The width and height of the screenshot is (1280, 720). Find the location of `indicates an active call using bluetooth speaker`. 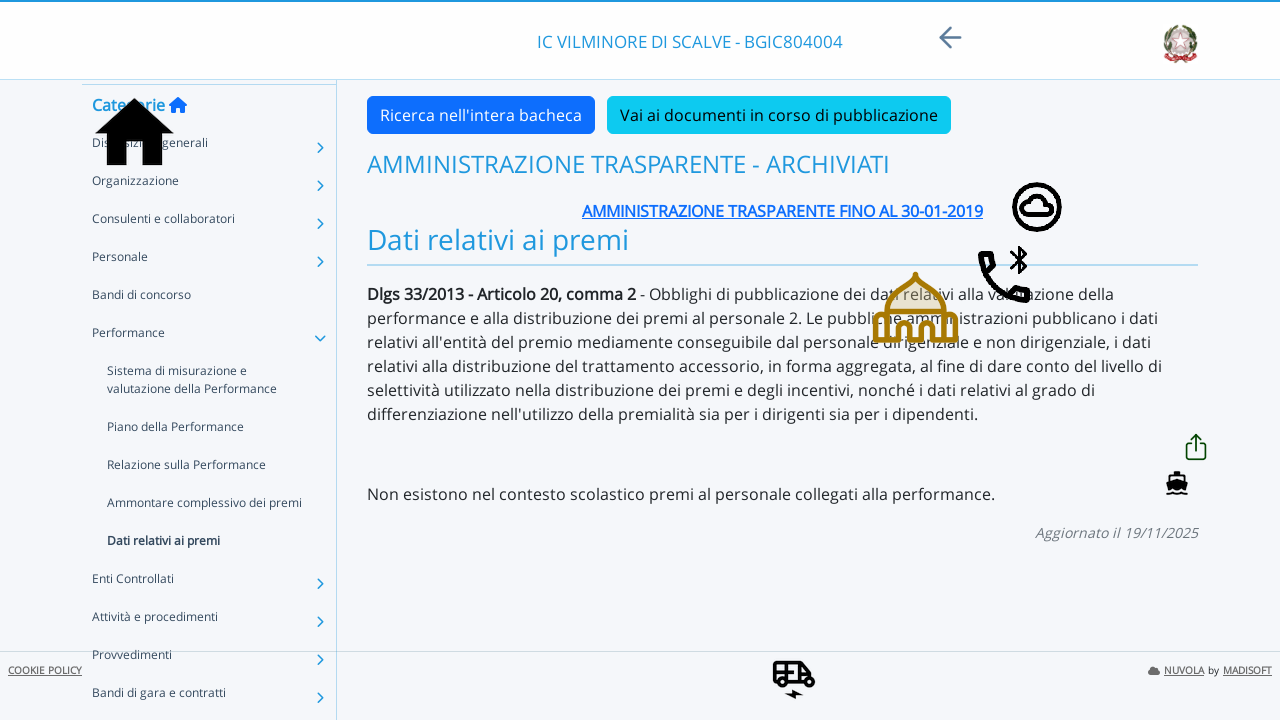

indicates an active call using bluetooth speaker is located at coordinates (1004, 277).